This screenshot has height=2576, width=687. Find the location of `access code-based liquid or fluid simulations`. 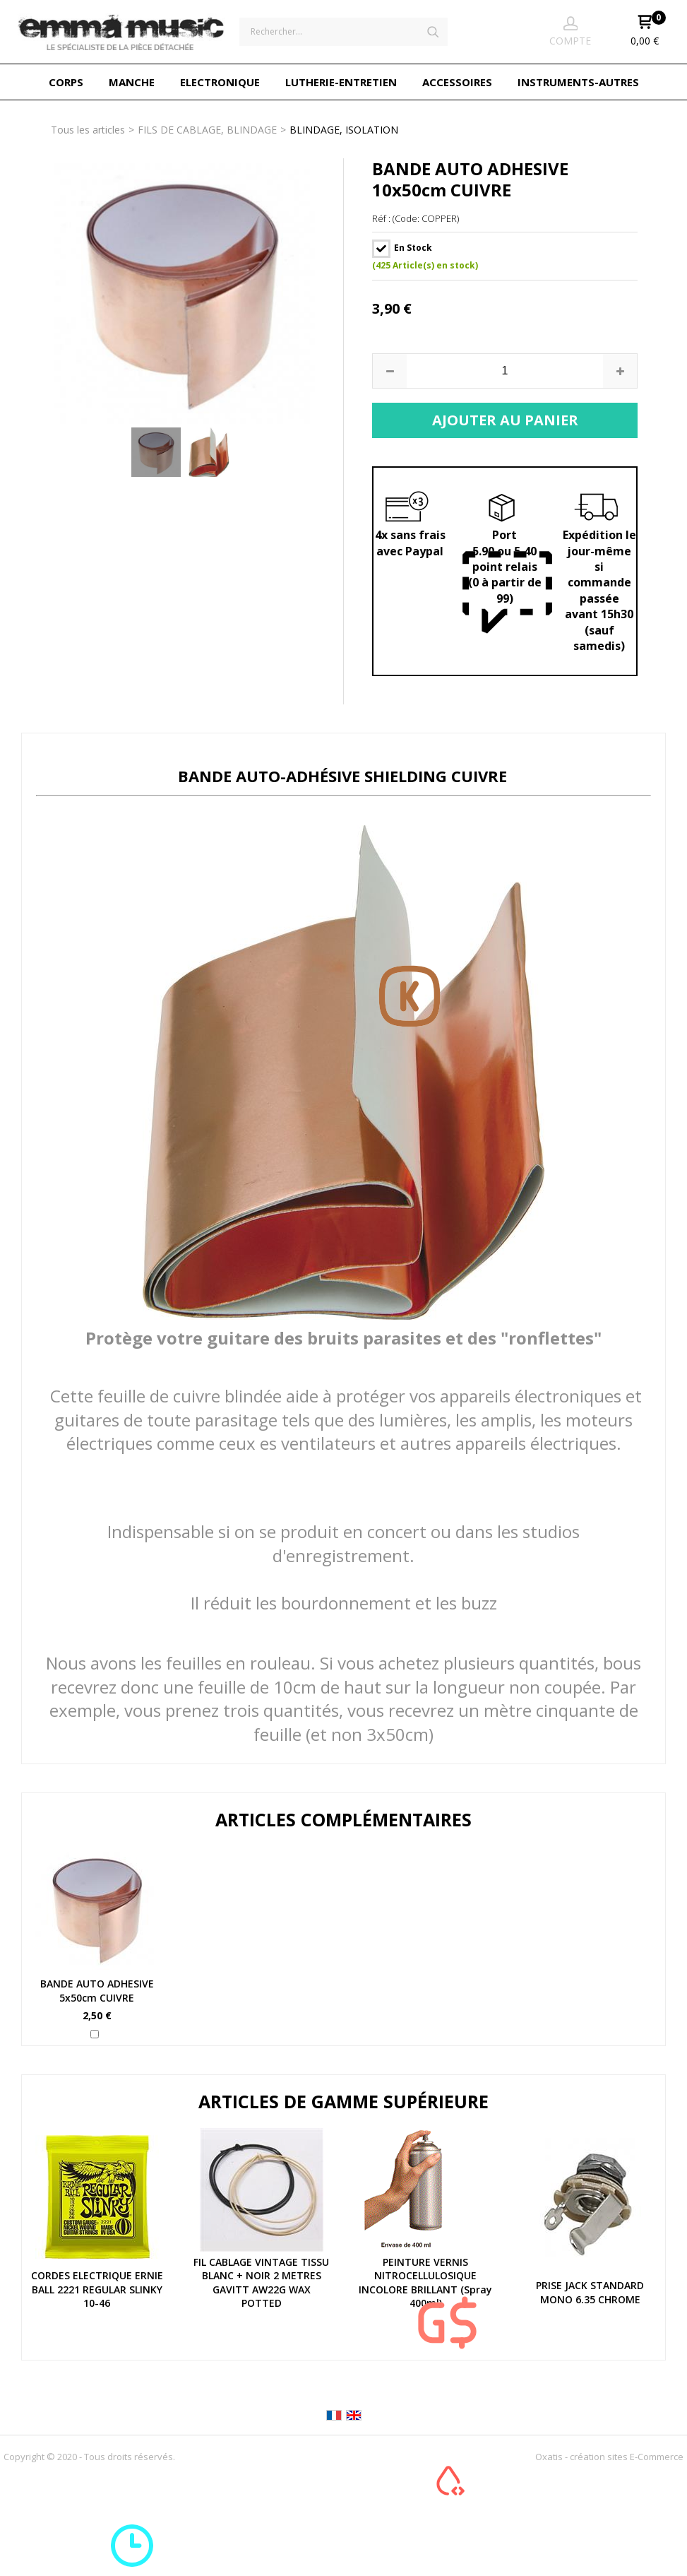

access code-based liquid or fluid simulations is located at coordinates (448, 2481).